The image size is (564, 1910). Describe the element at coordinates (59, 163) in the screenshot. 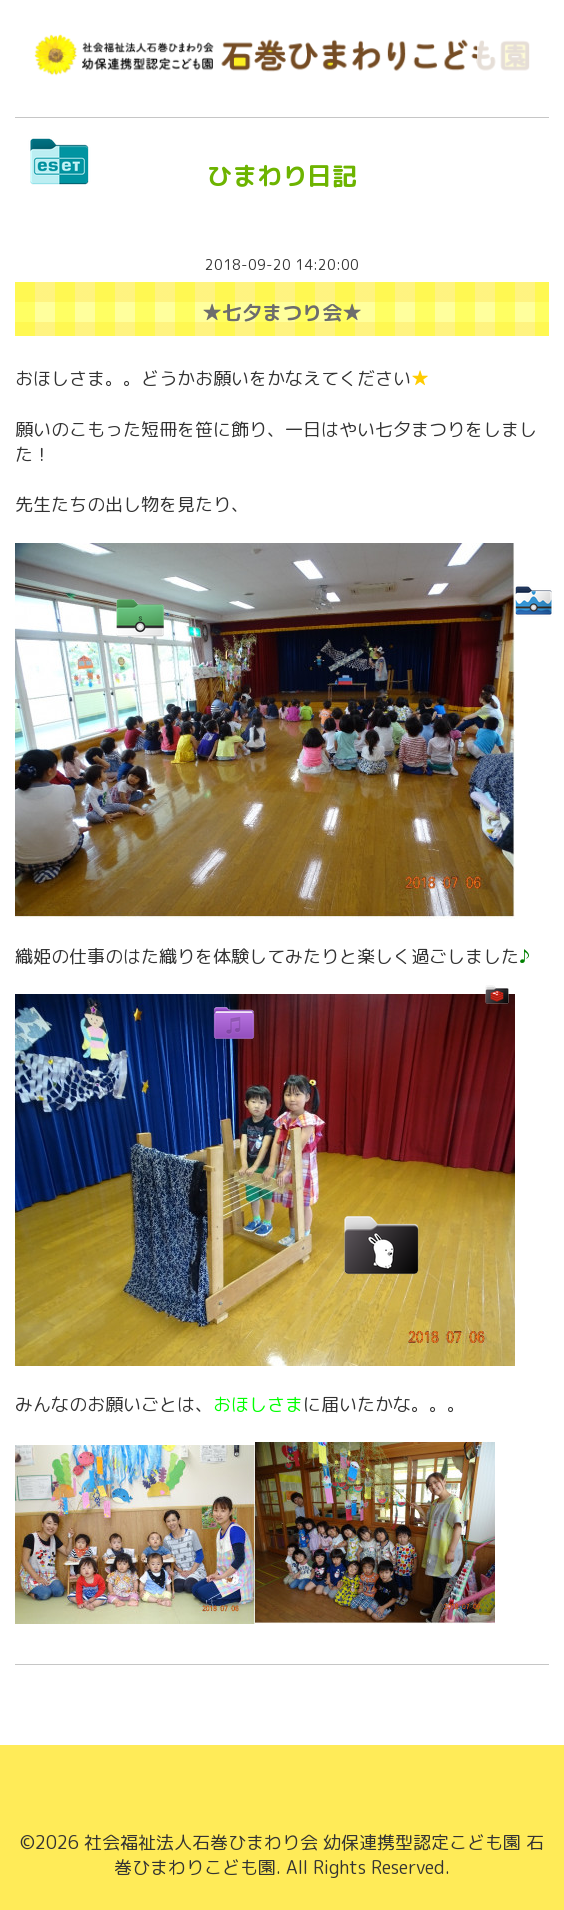

I see `open eset antivirus files folder` at that location.